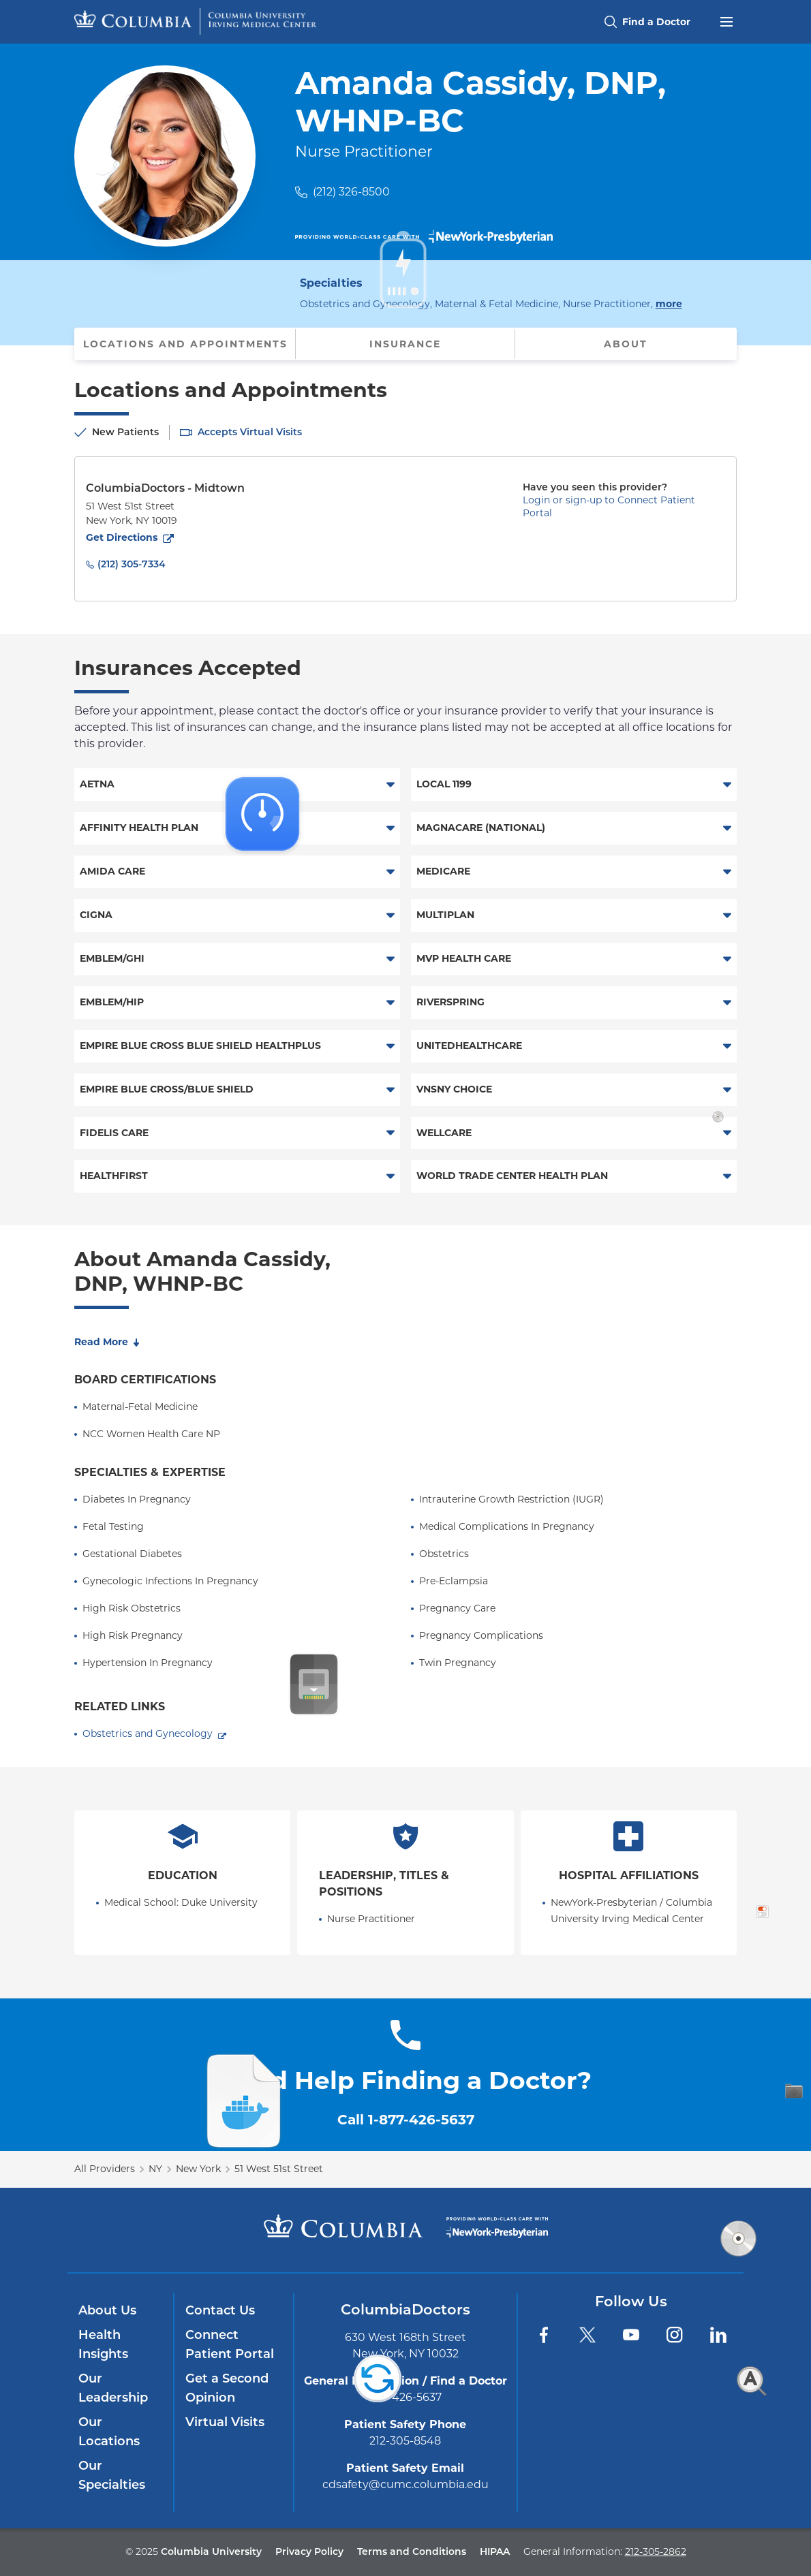  I want to click on folder containing html or web files, so click(794, 2091).